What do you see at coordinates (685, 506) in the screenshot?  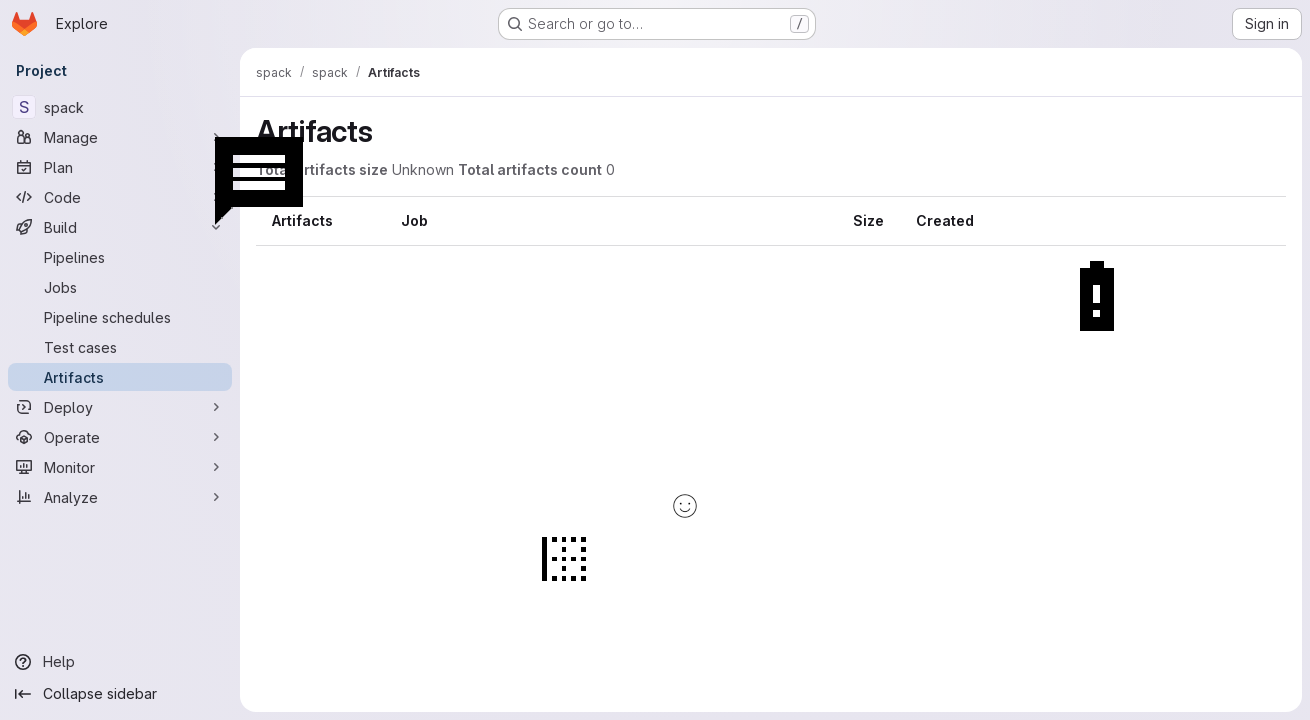 I see `add an emoji or reaction` at bounding box center [685, 506].